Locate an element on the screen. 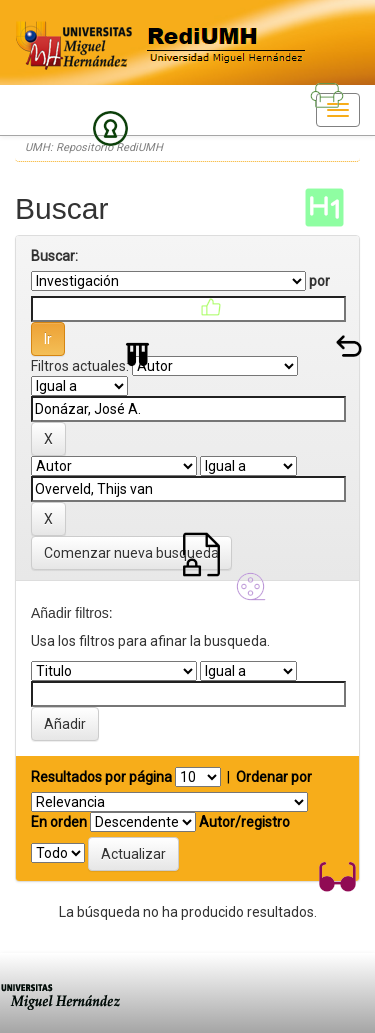 This screenshot has width=375, height=1033. browse furniture or home decor items is located at coordinates (327, 96).